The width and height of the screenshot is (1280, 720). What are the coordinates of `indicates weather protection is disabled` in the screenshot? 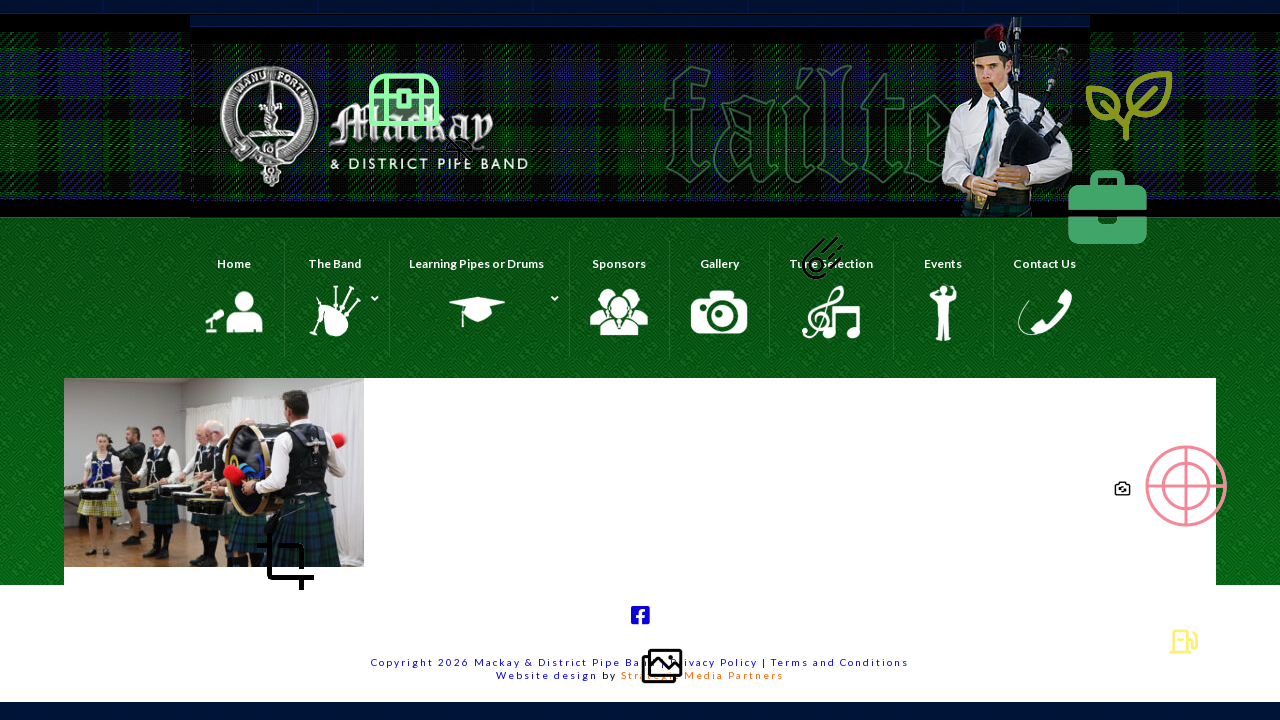 It's located at (459, 149).